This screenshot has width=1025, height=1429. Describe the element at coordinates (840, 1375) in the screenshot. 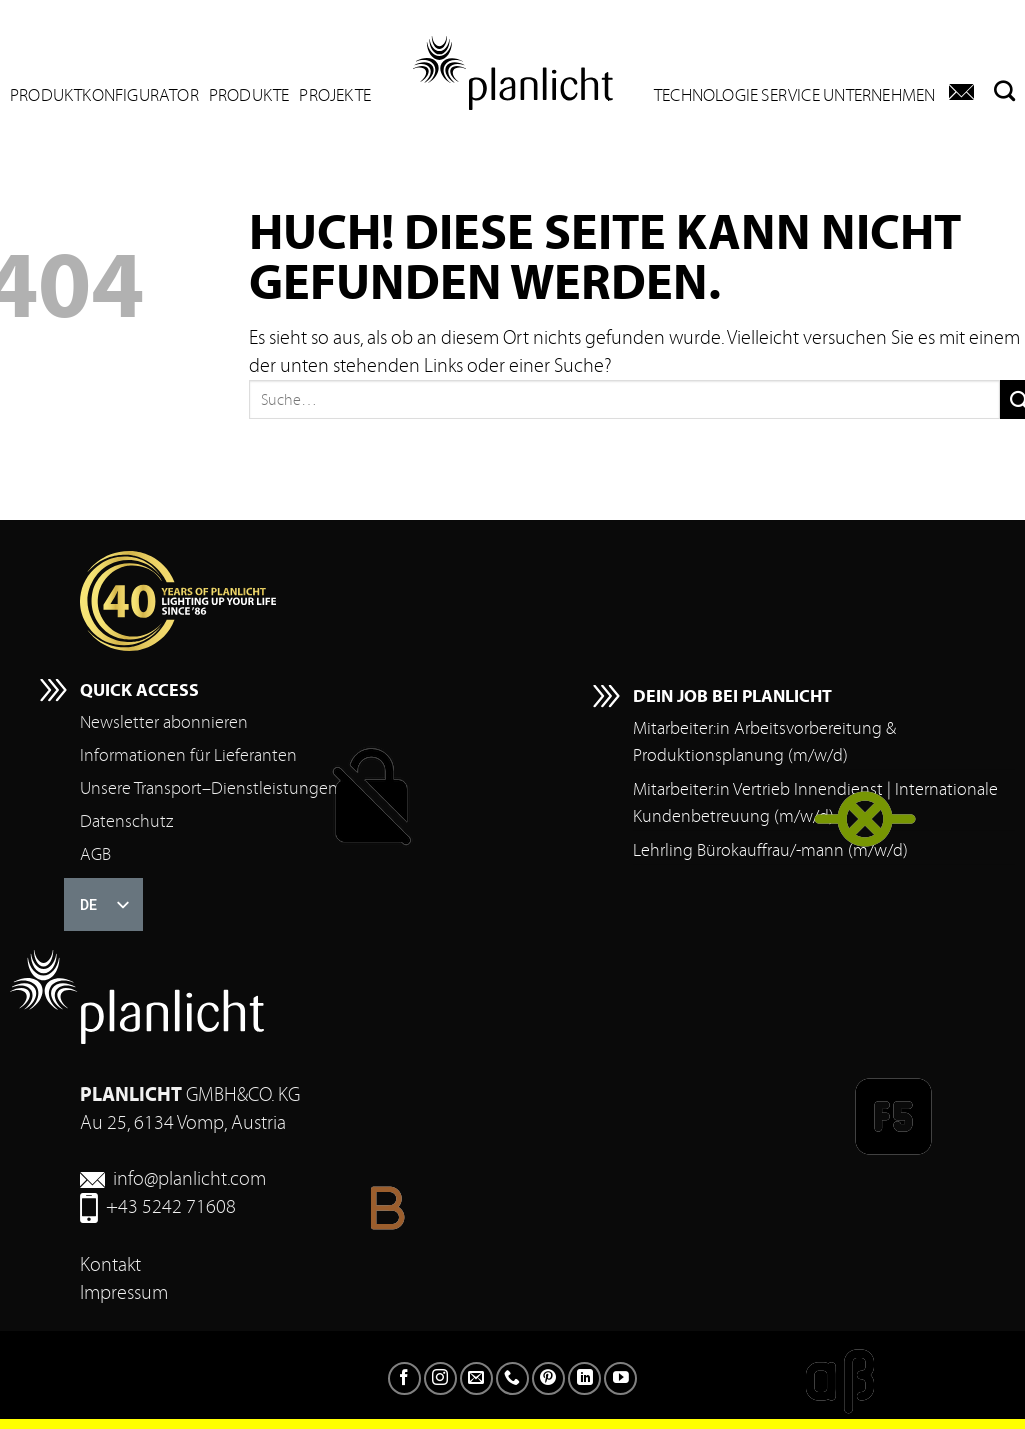

I see `switch to greek alphabet input` at that location.